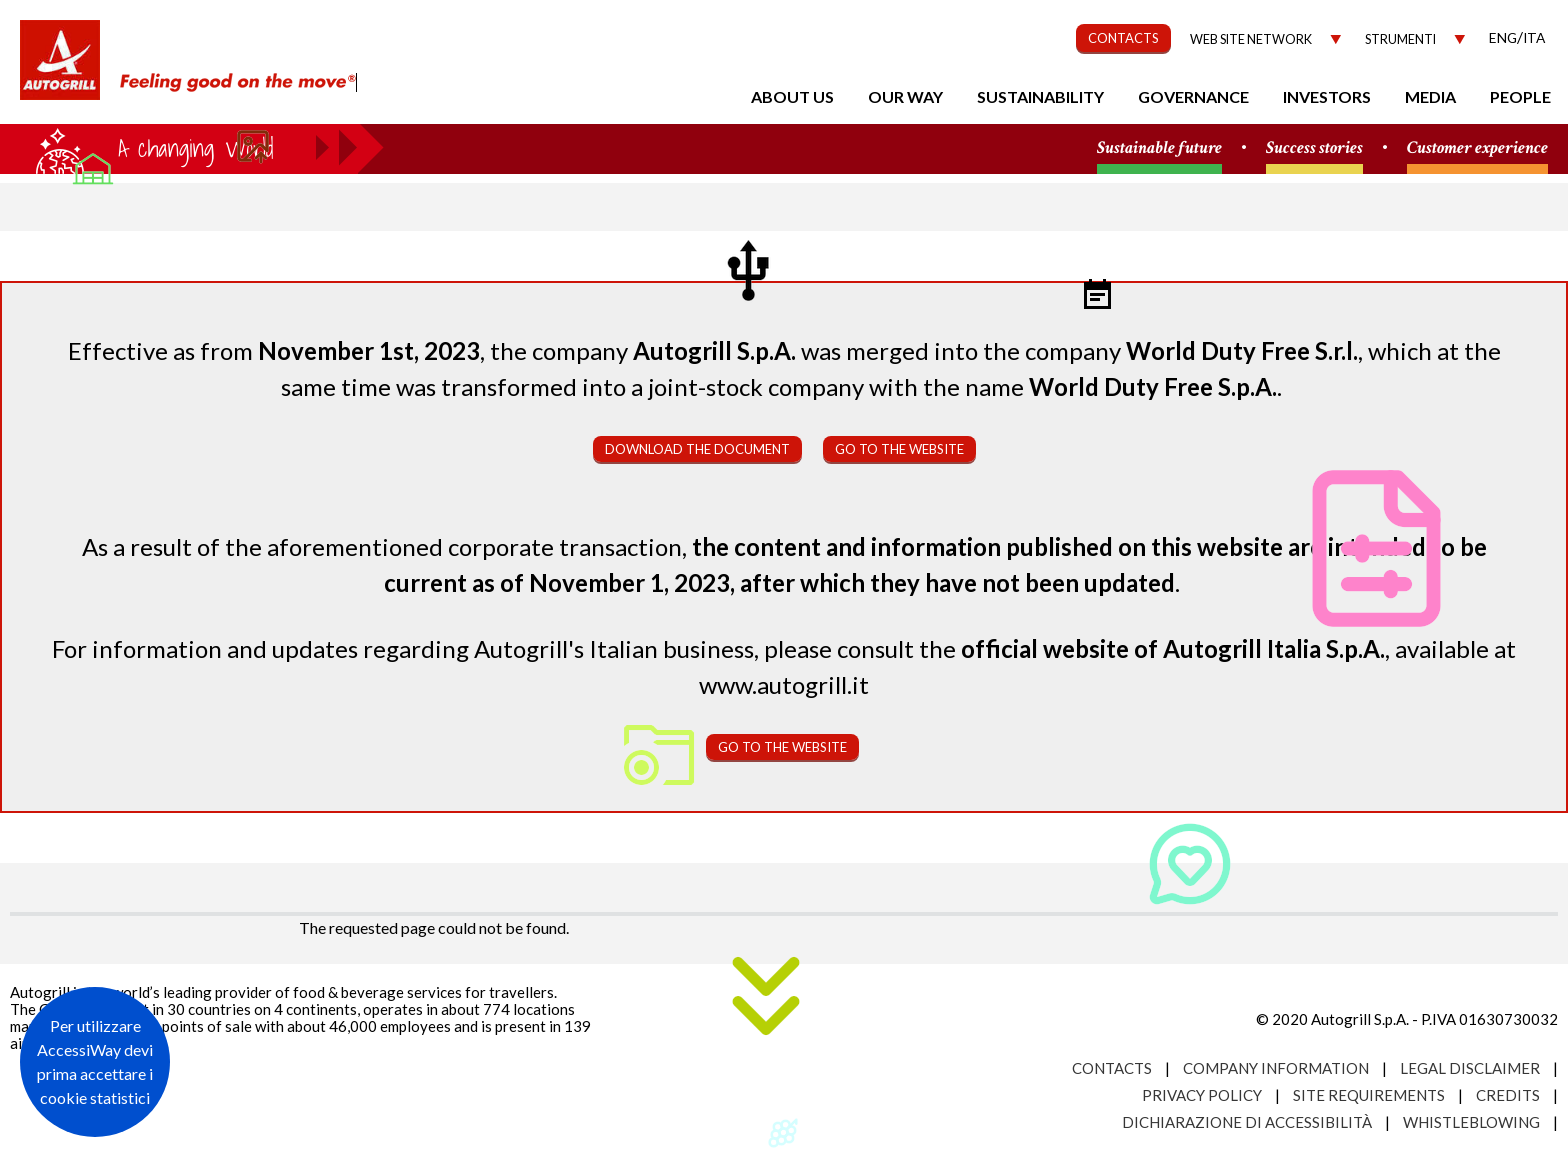 The image size is (1568, 1157). What do you see at coordinates (748, 271) in the screenshot?
I see `connect a USB device` at bounding box center [748, 271].